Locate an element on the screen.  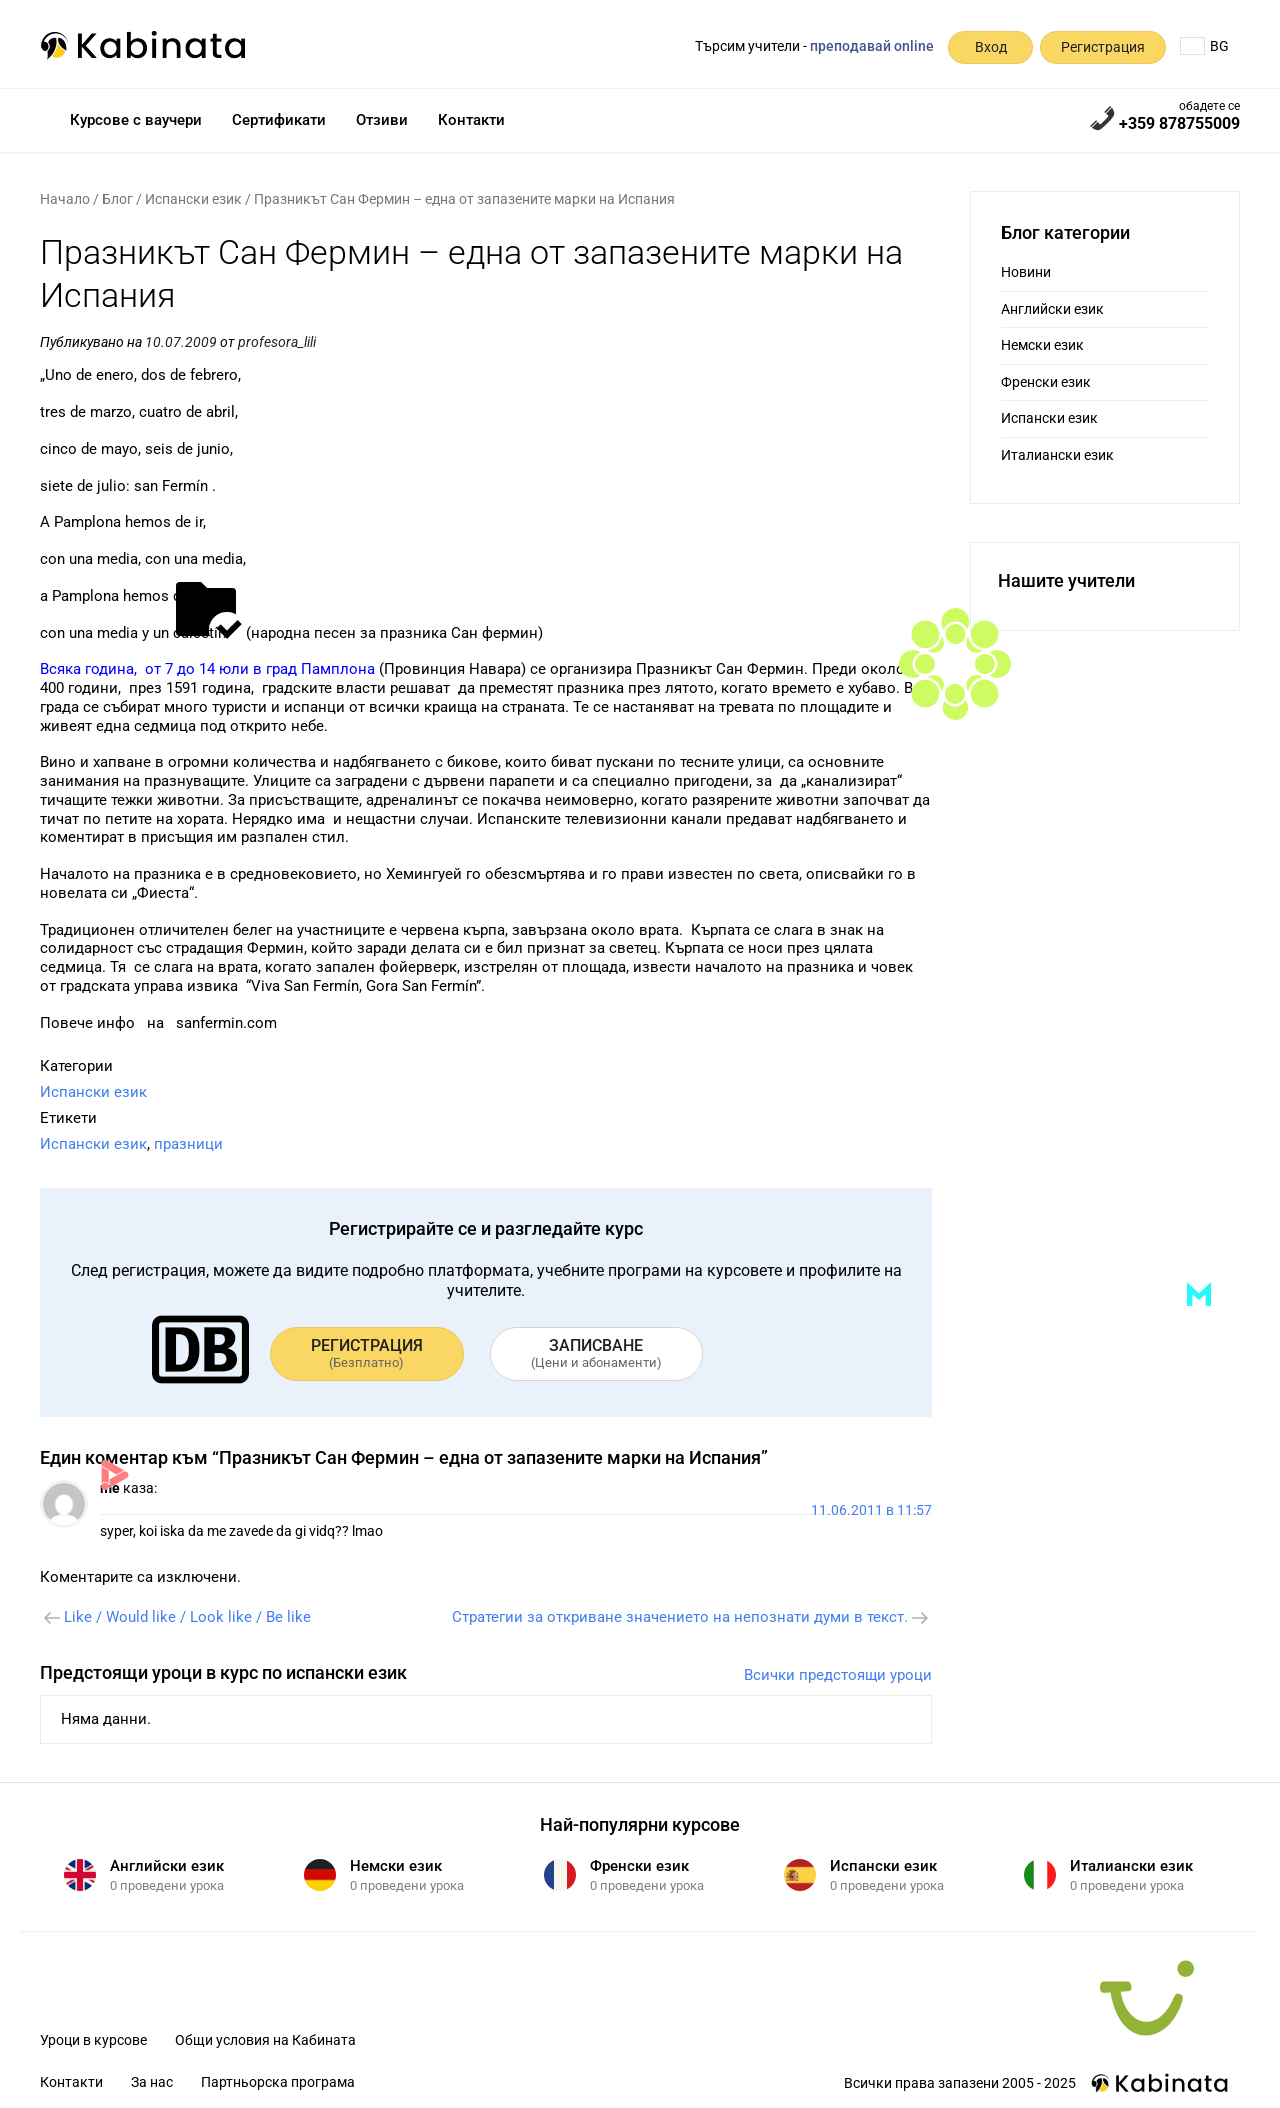
Google Display & Video 360 app or service is located at coordinates (115, 1475).